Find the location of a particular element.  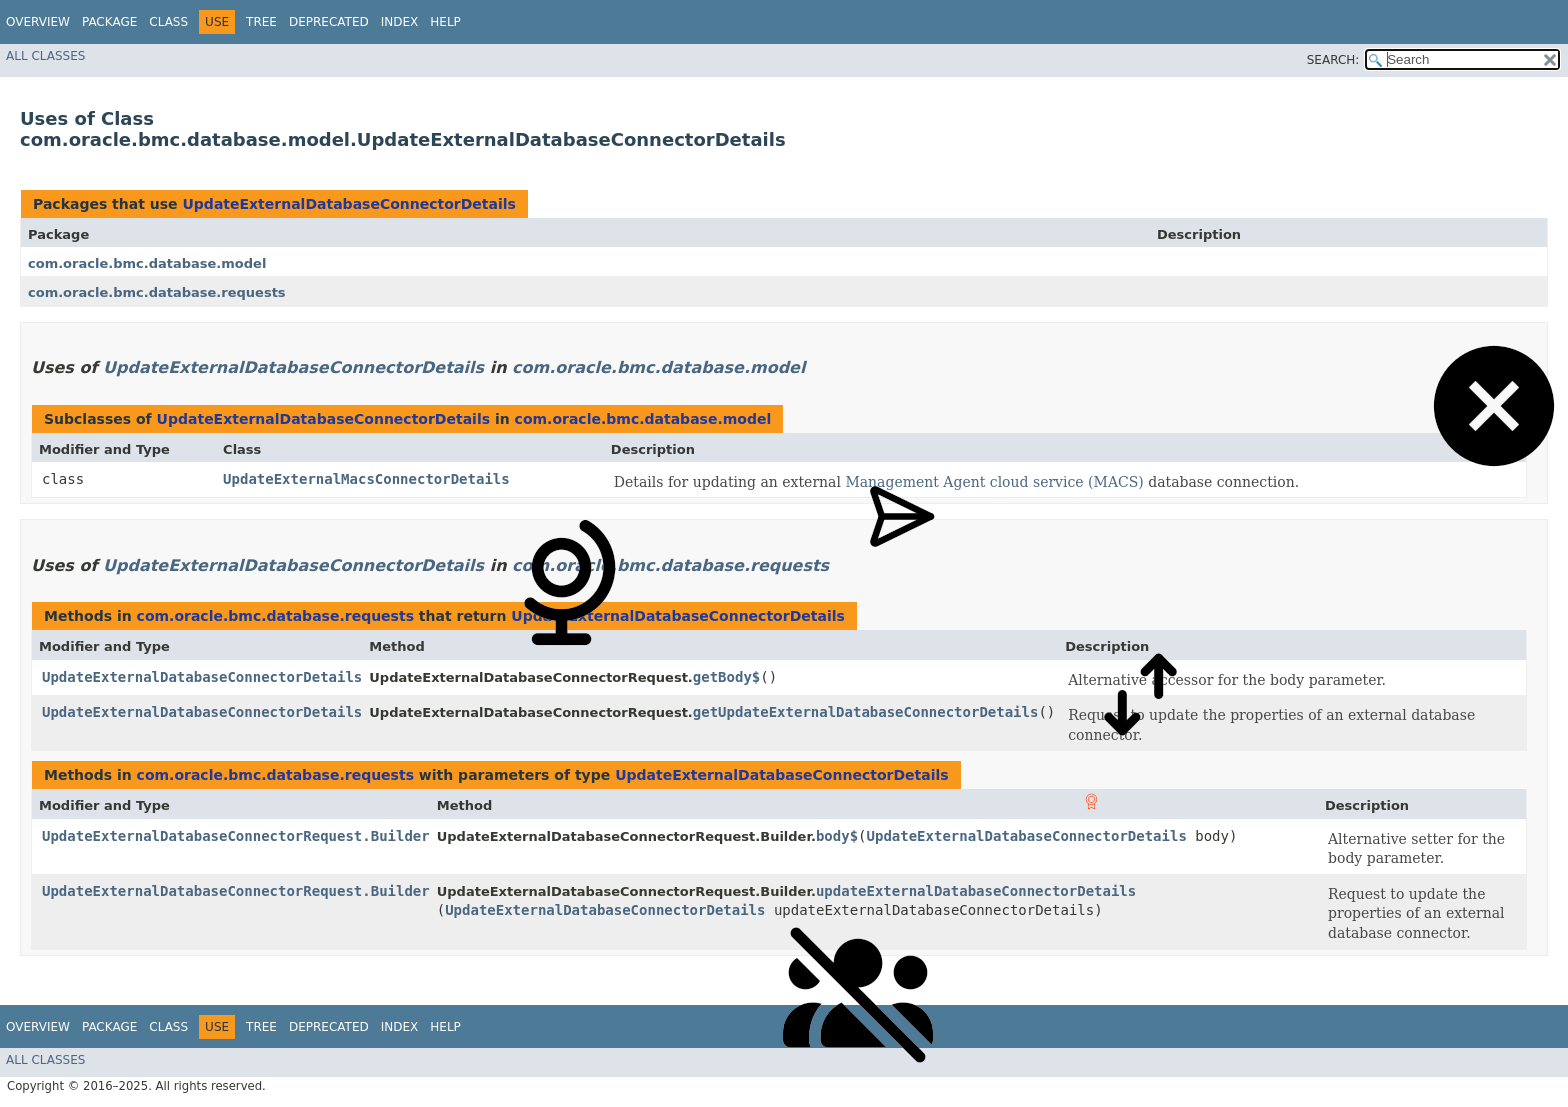

send a message is located at coordinates (900, 516).